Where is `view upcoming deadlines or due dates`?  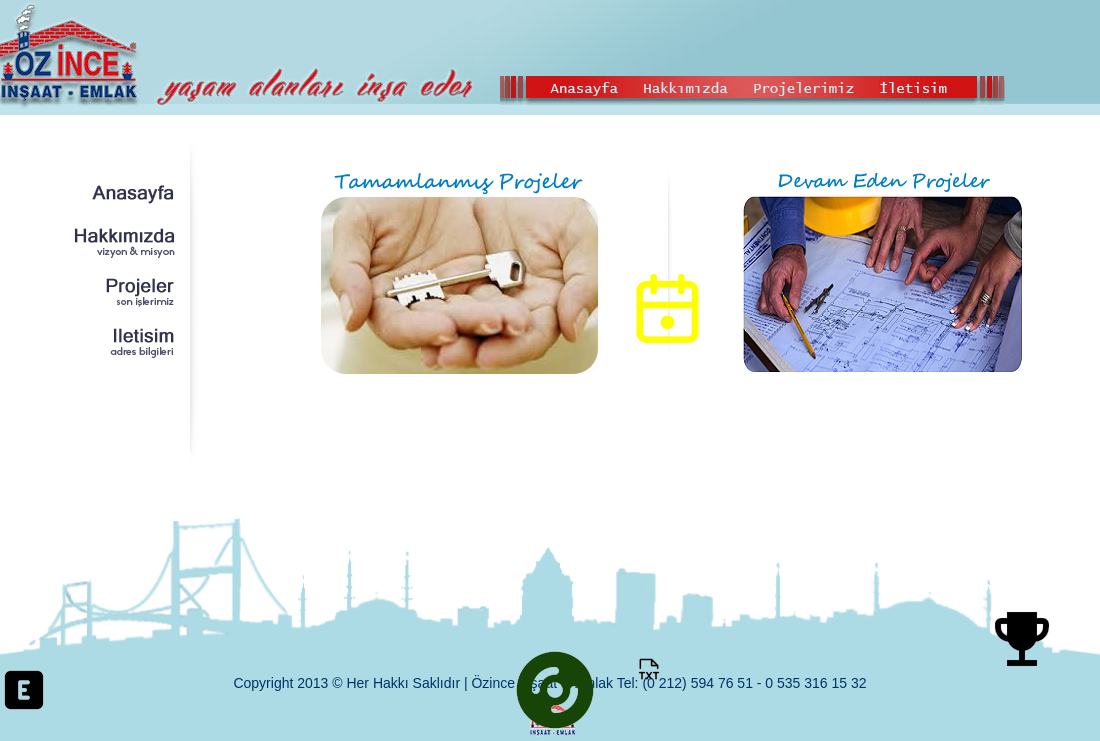
view upcoming deadlines or due dates is located at coordinates (667, 308).